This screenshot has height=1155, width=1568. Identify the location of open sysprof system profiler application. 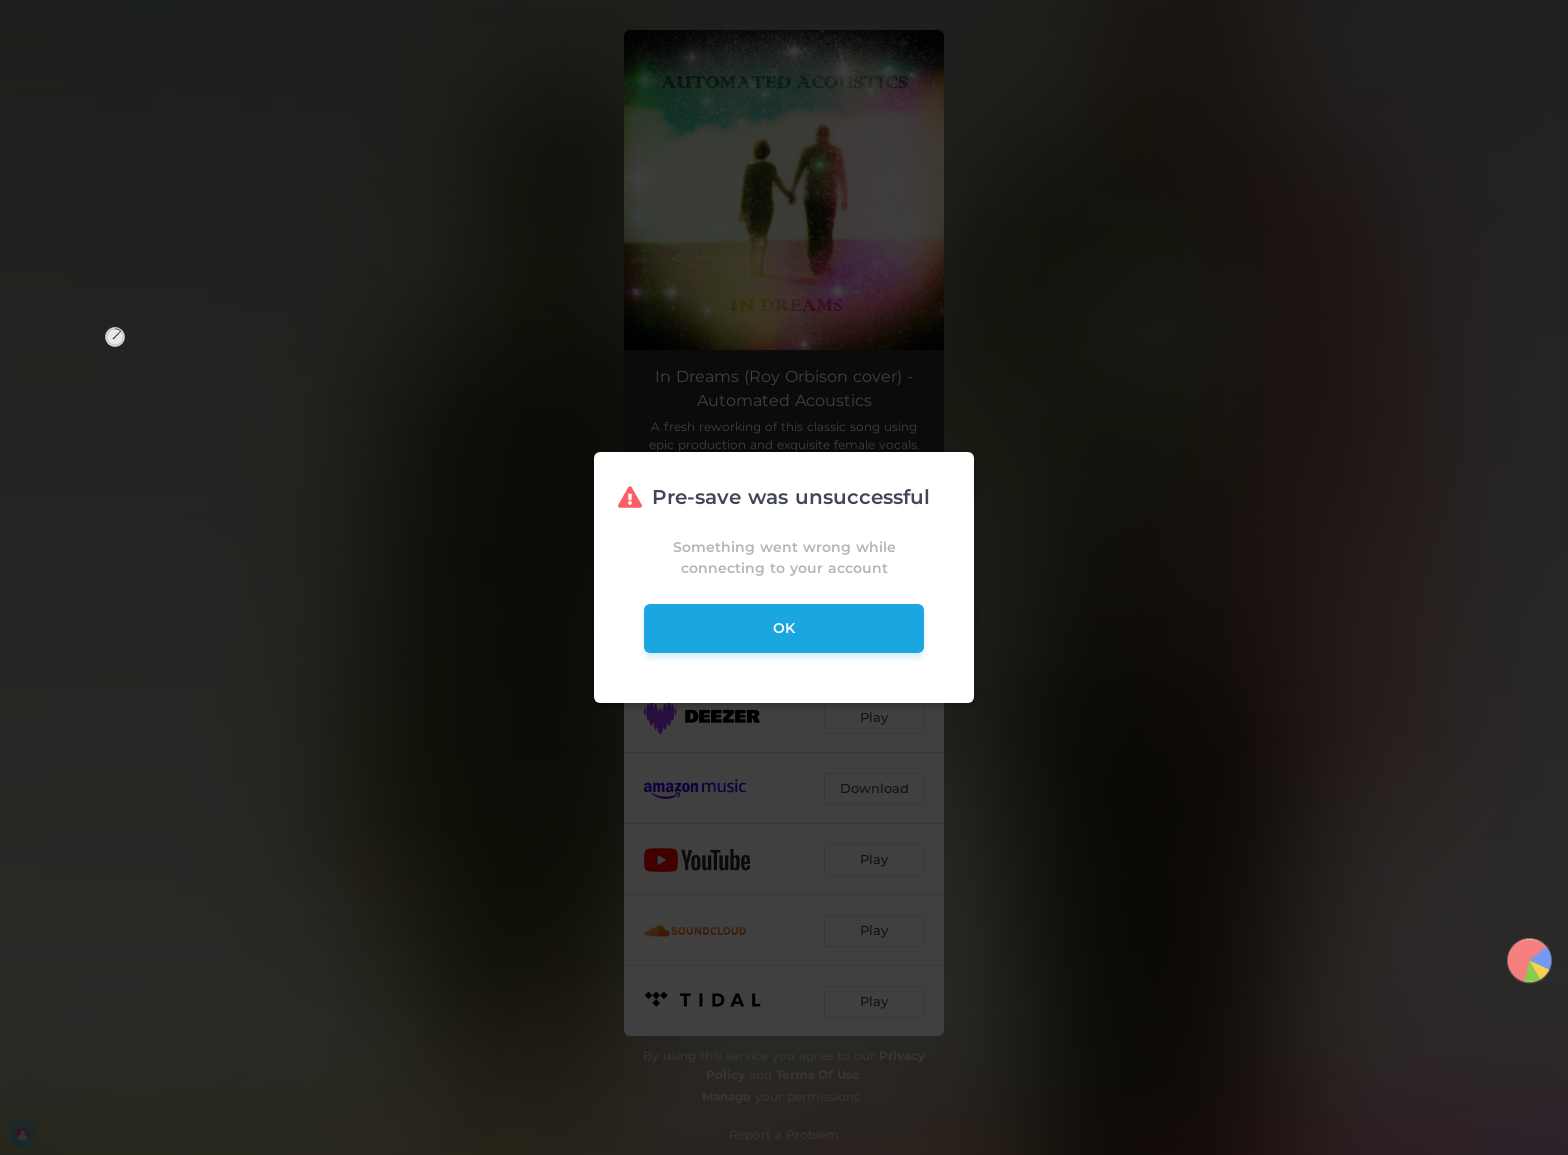
(115, 337).